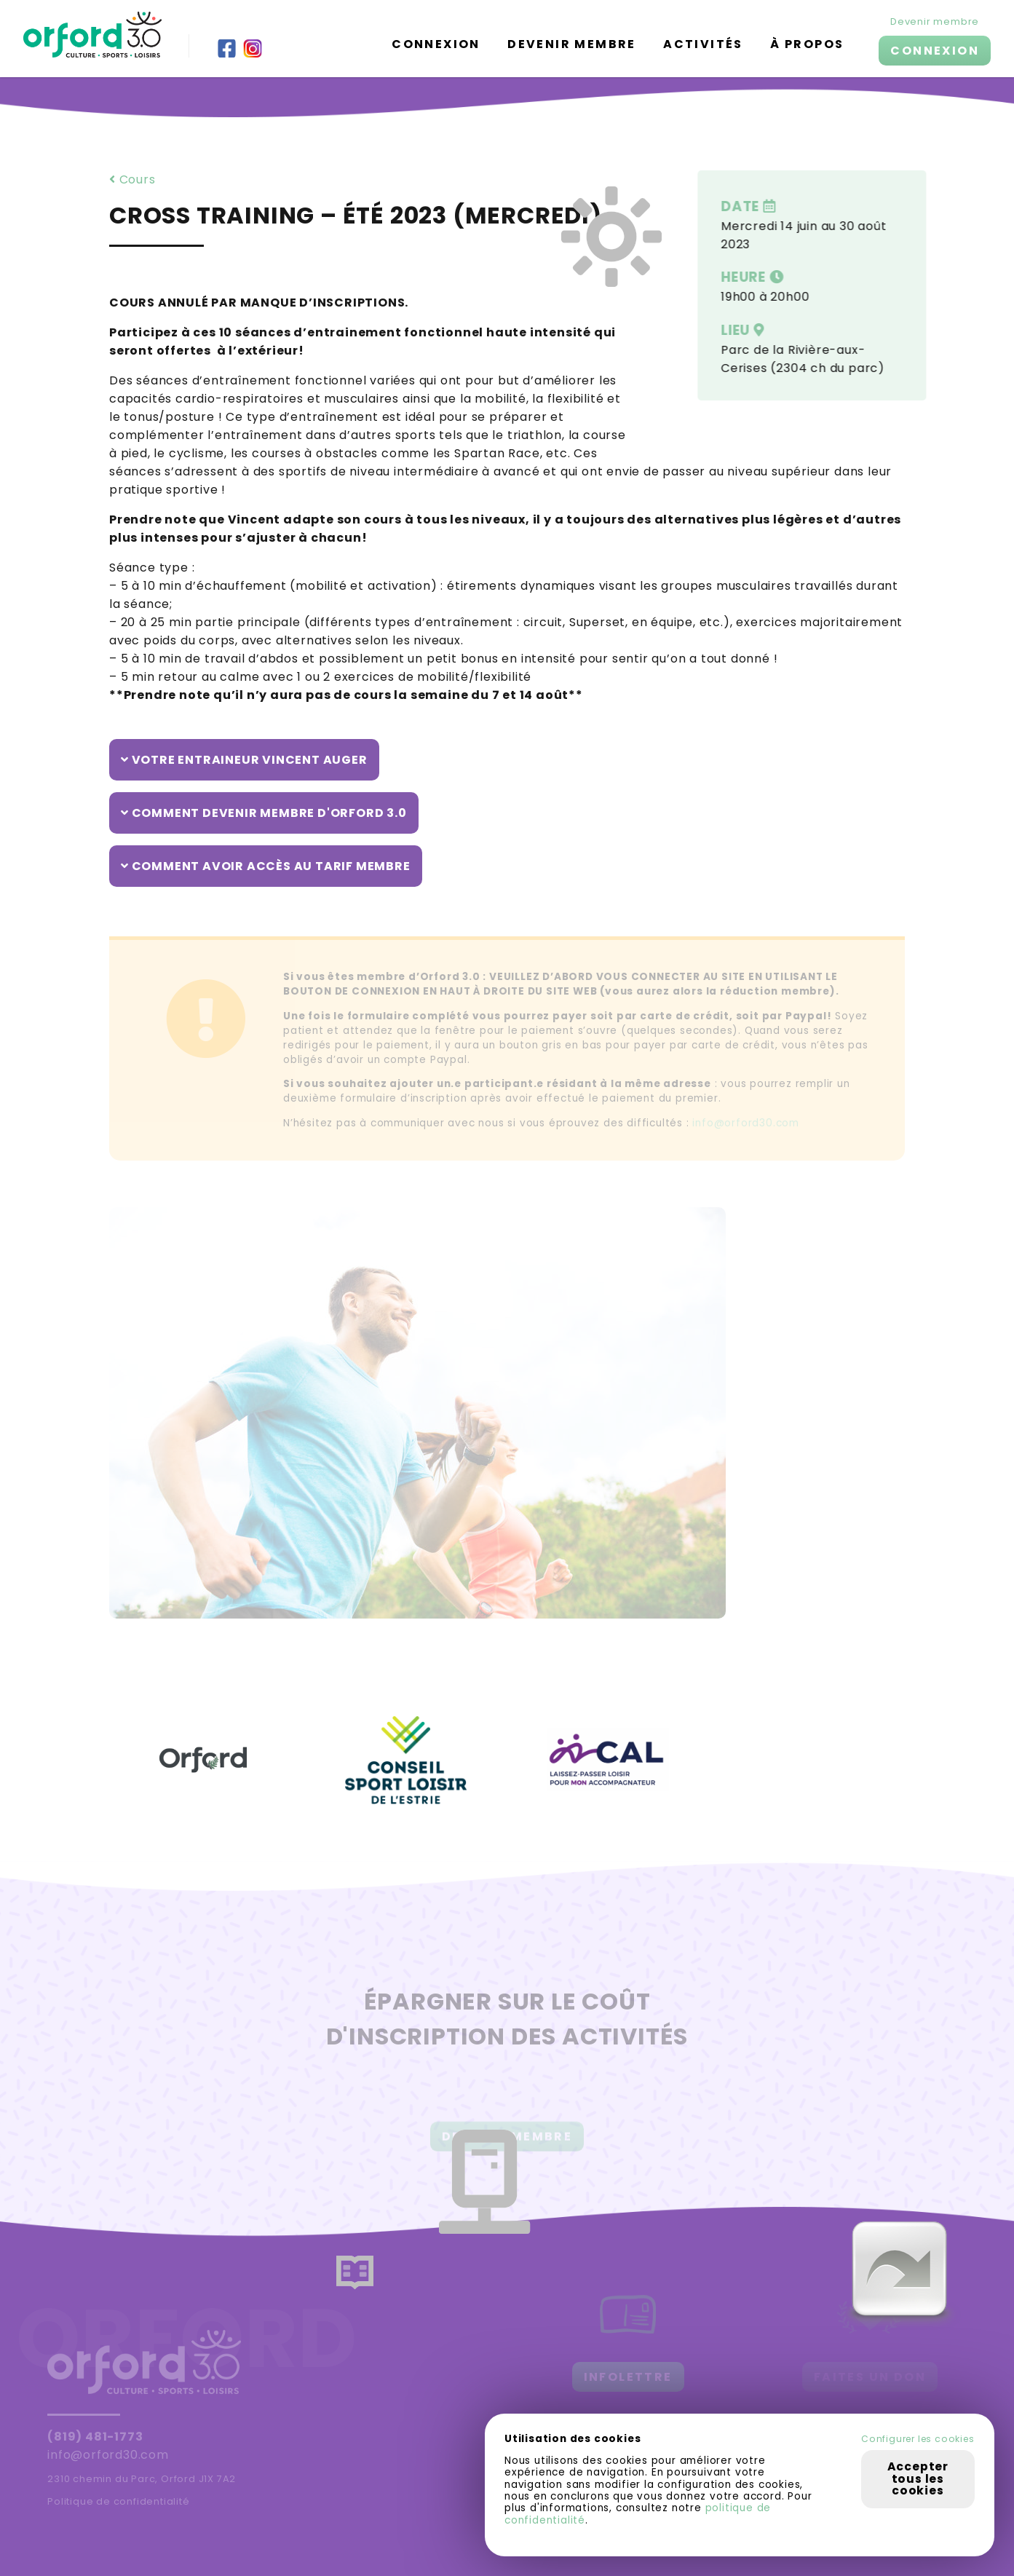  What do you see at coordinates (491, 2181) in the screenshot?
I see `access network server settings` at bounding box center [491, 2181].